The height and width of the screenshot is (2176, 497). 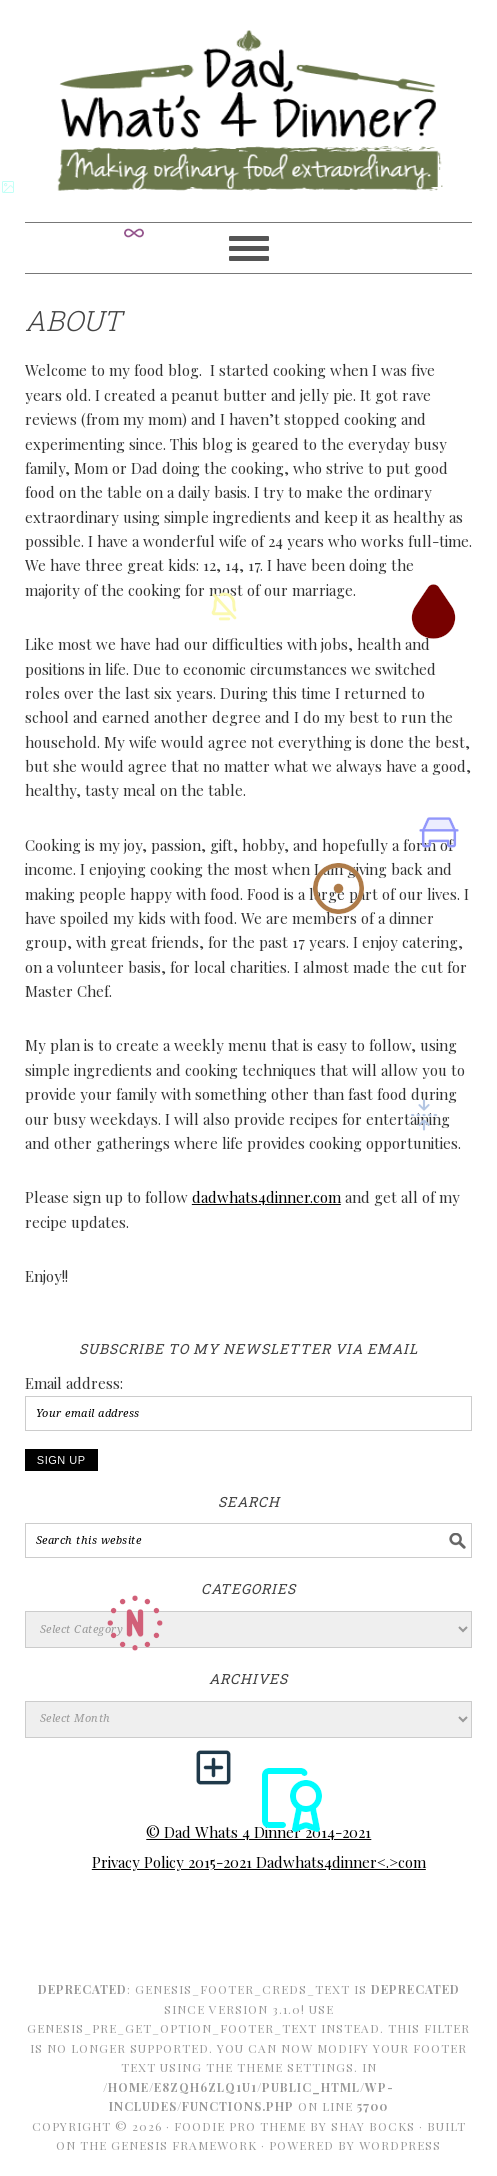 I want to click on indicates unlimited or infinite capacity, so click(x=134, y=233).